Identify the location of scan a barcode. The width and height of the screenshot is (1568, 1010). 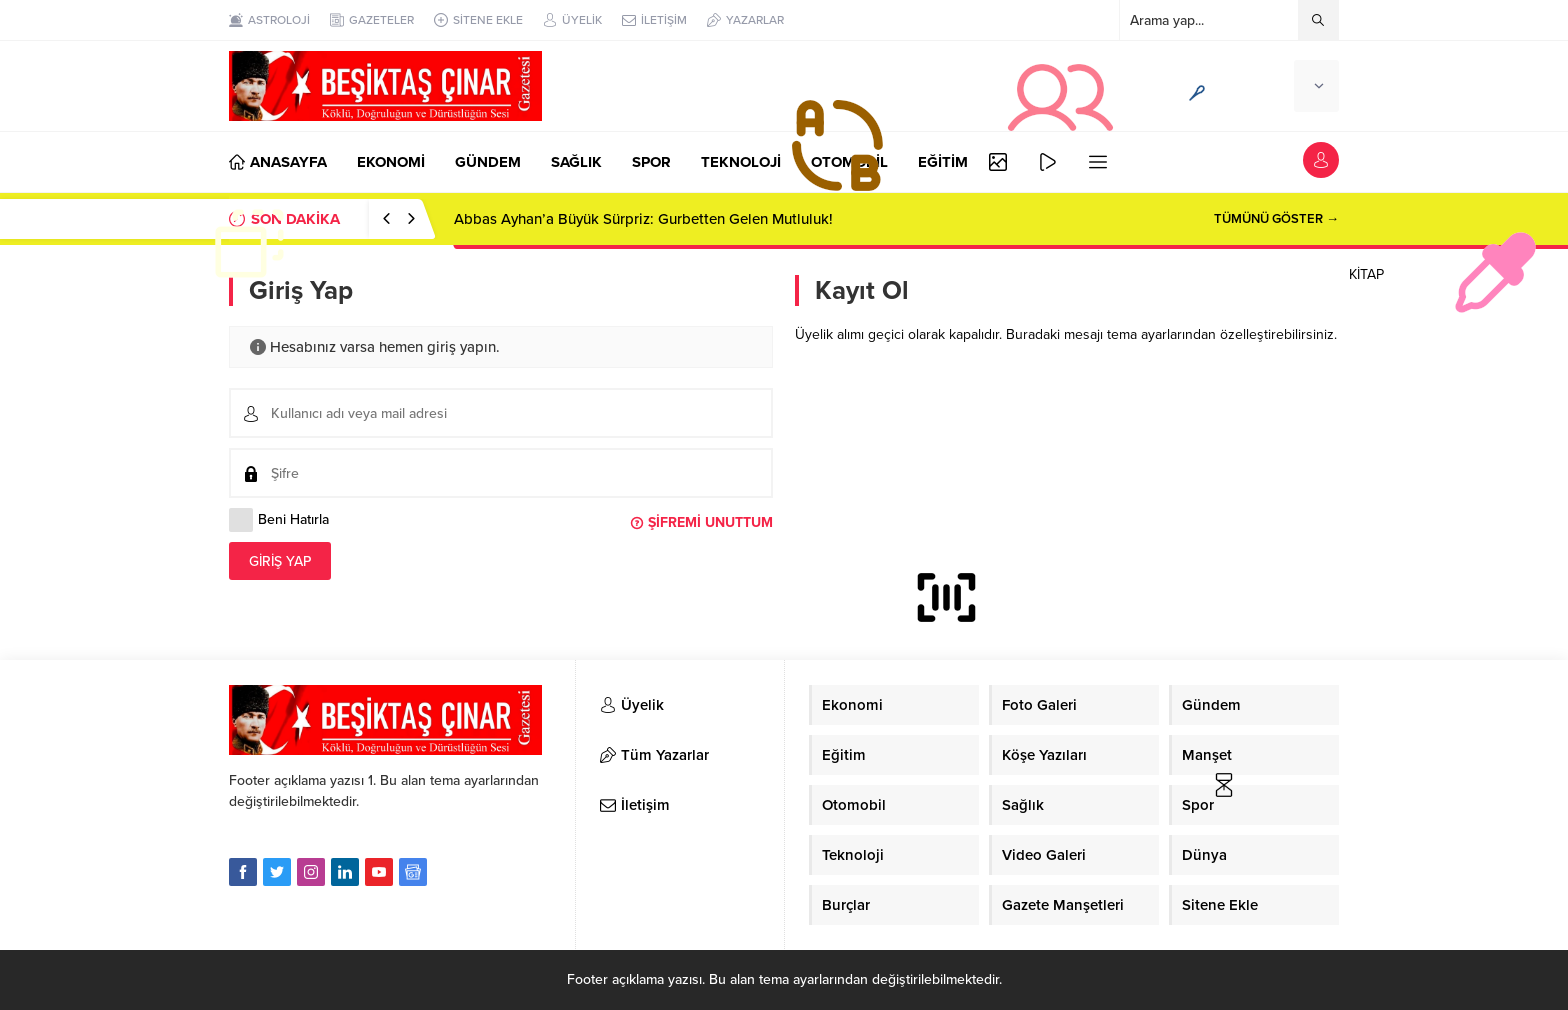
(946, 597).